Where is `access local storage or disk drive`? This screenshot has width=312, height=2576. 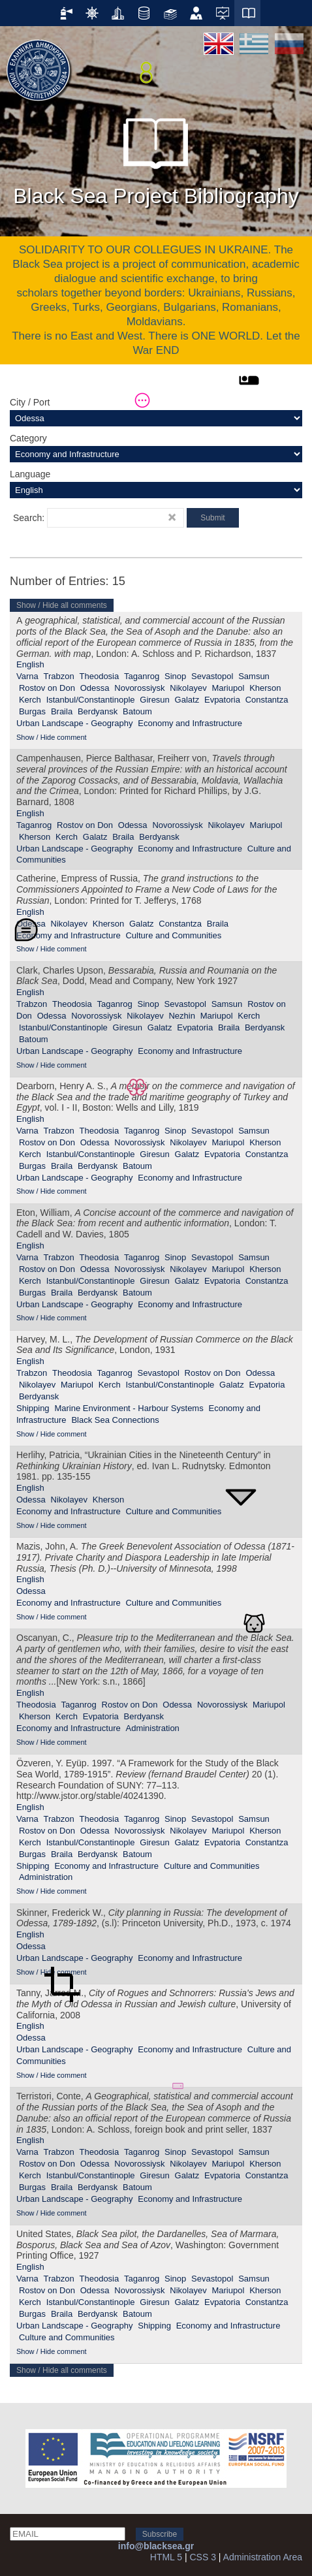 access local storage or disk drive is located at coordinates (178, 2086).